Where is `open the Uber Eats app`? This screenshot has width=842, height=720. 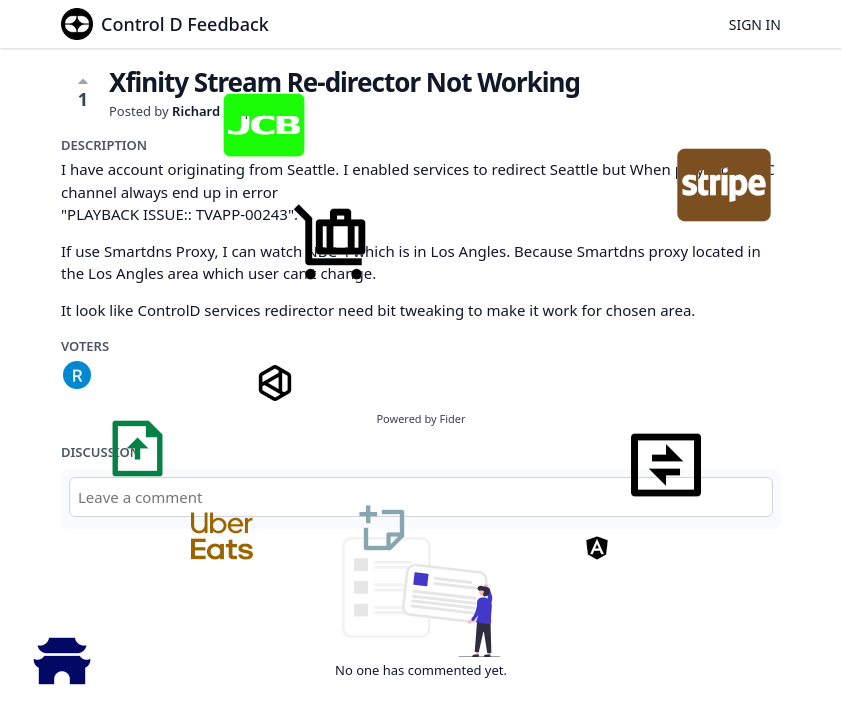
open the Uber Eats app is located at coordinates (222, 536).